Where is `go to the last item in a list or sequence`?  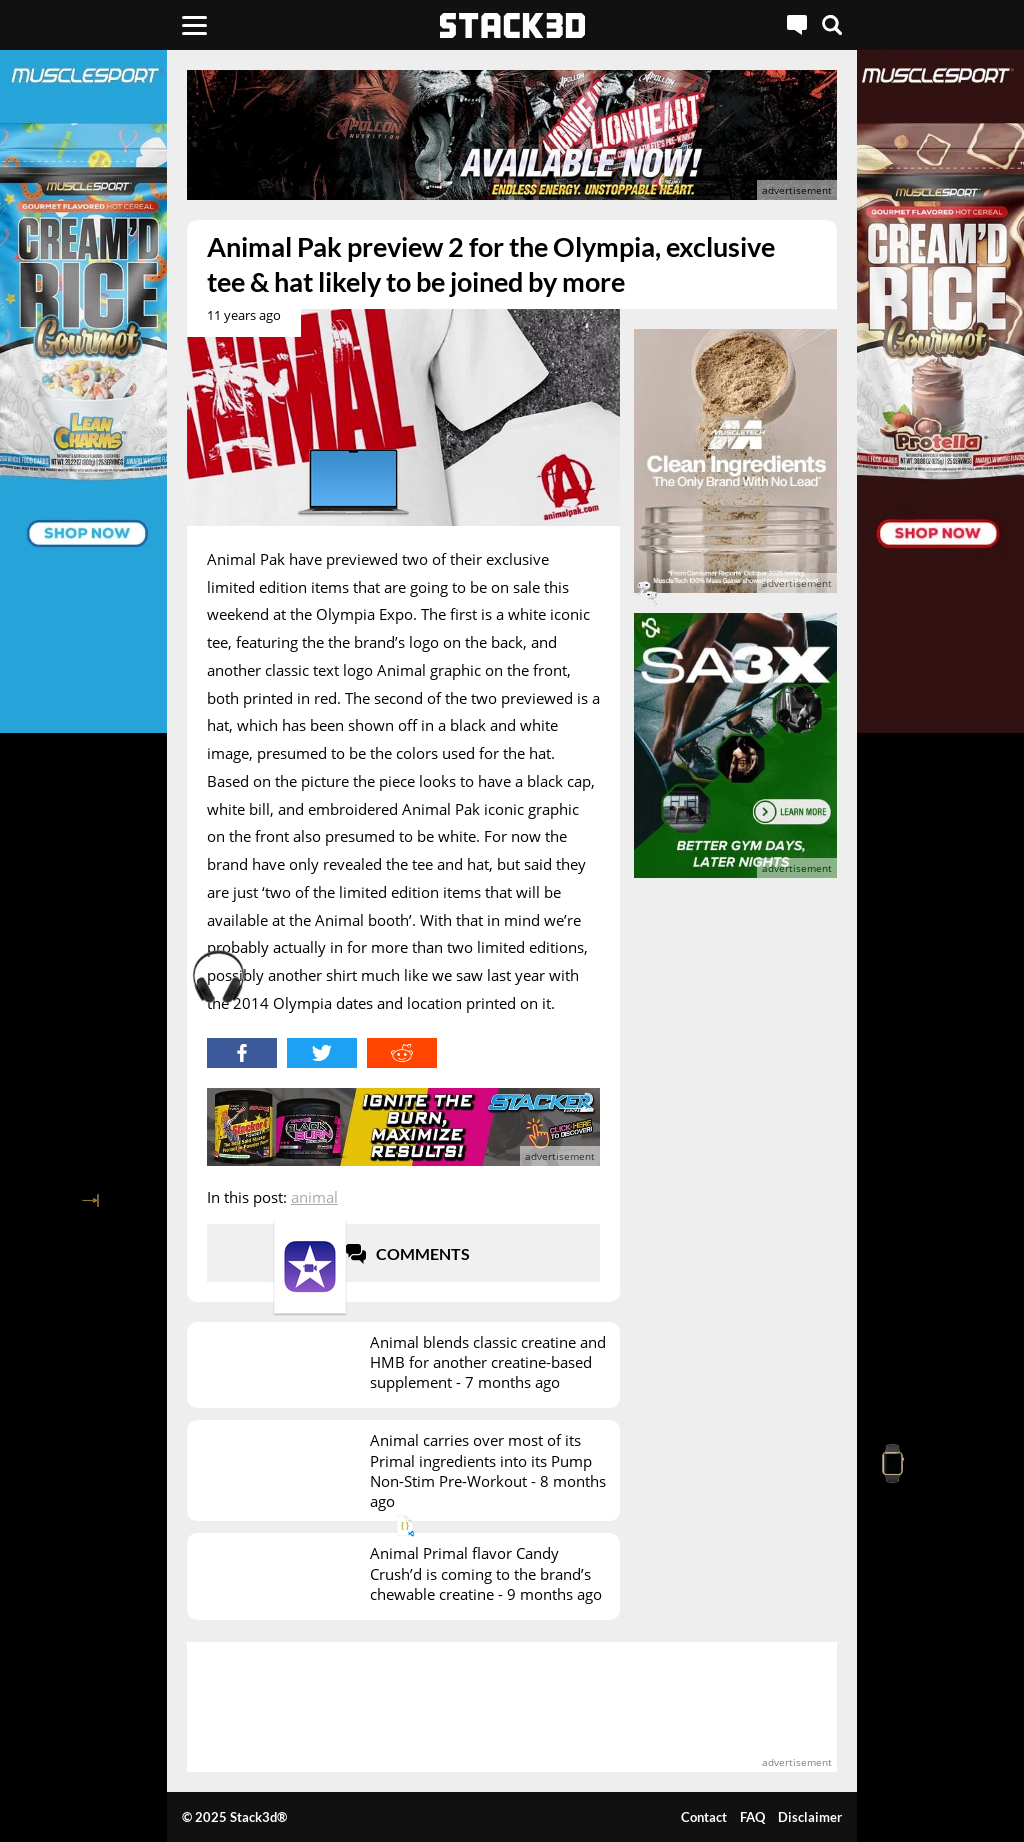
go to the last item in a list or sequence is located at coordinates (90, 1200).